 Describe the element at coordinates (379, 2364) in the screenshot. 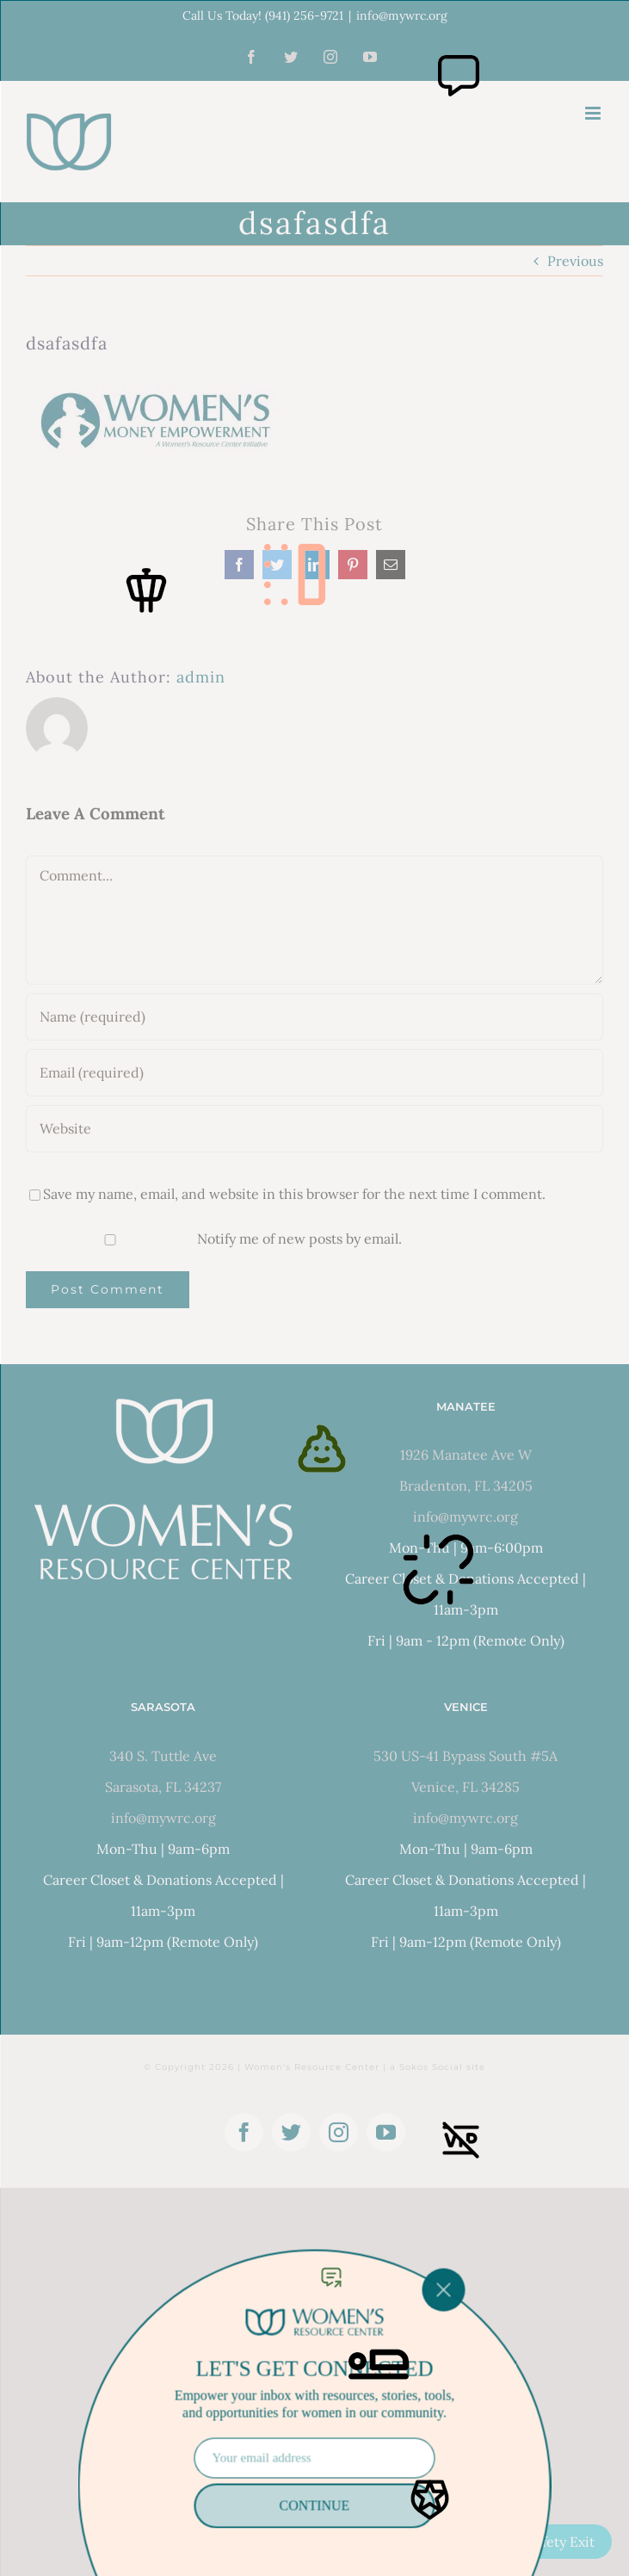

I see `view hotel or accommodation options` at that location.